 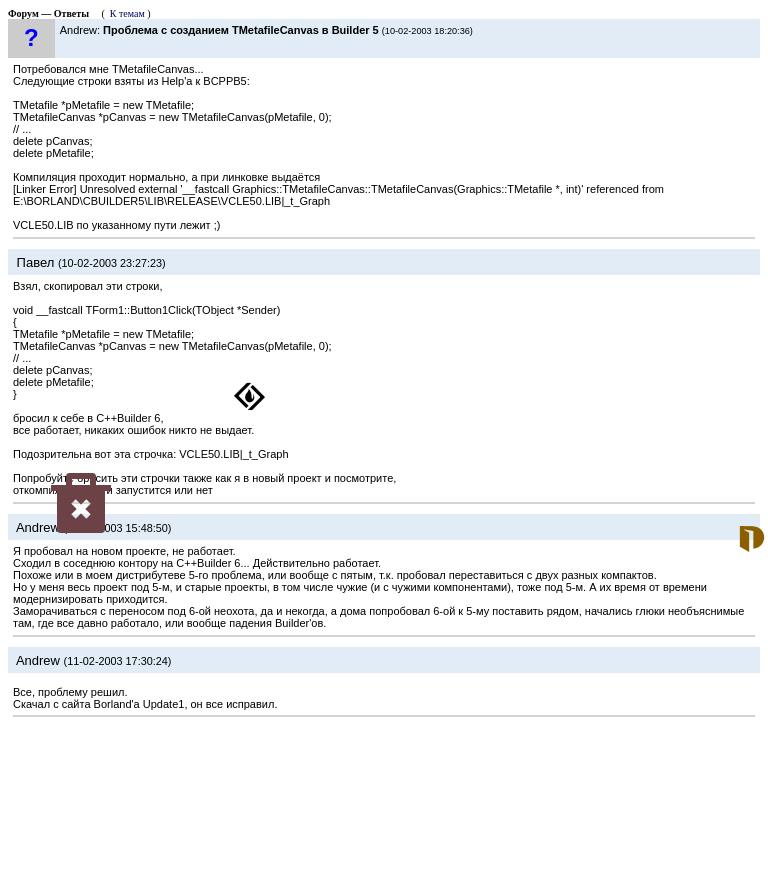 What do you see at coordinates (81, 503) in the screenshot?
I see `delete selected item` at bounding box center [81, 503].